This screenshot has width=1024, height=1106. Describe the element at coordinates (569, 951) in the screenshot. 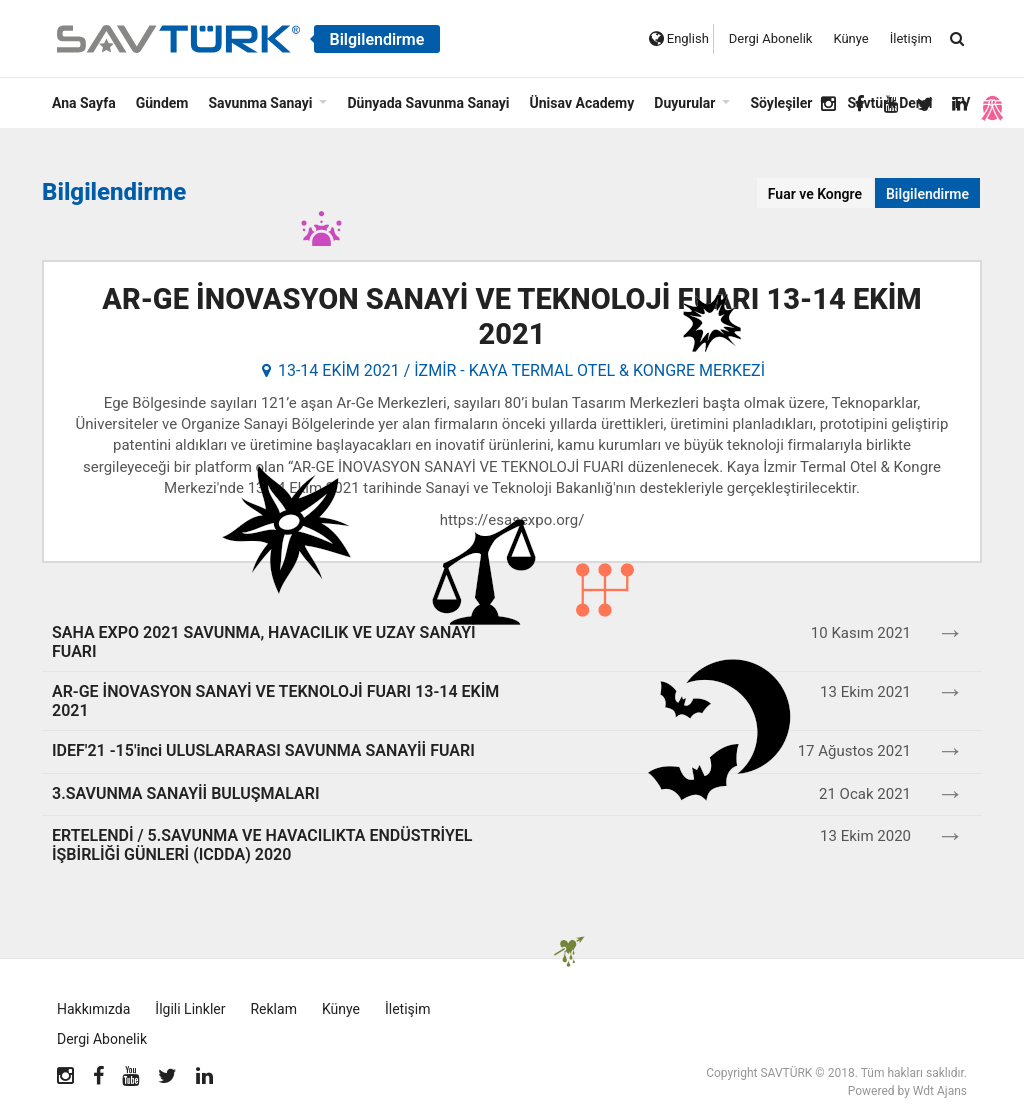

I see `indicates heartbreak or emotional damage status` at that location.